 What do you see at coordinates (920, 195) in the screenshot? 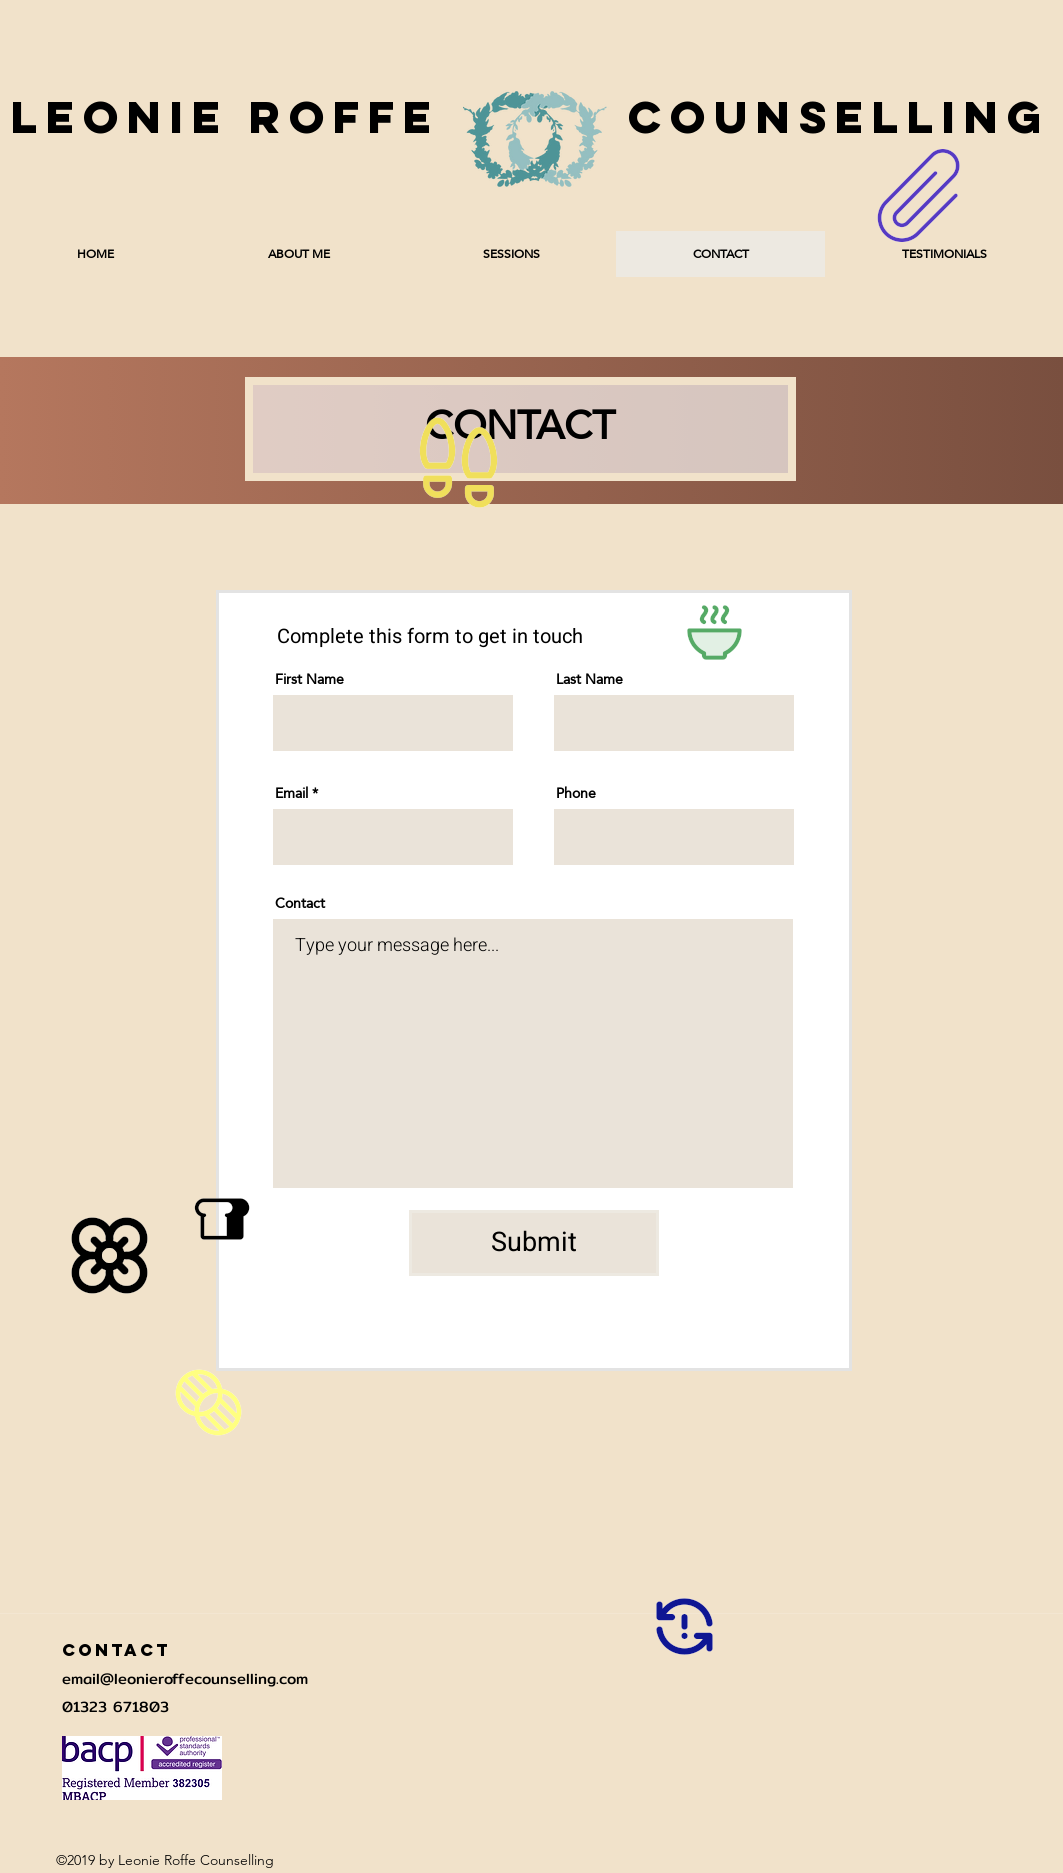
I see `attach a file to your message` at bounding box center [920, 195].